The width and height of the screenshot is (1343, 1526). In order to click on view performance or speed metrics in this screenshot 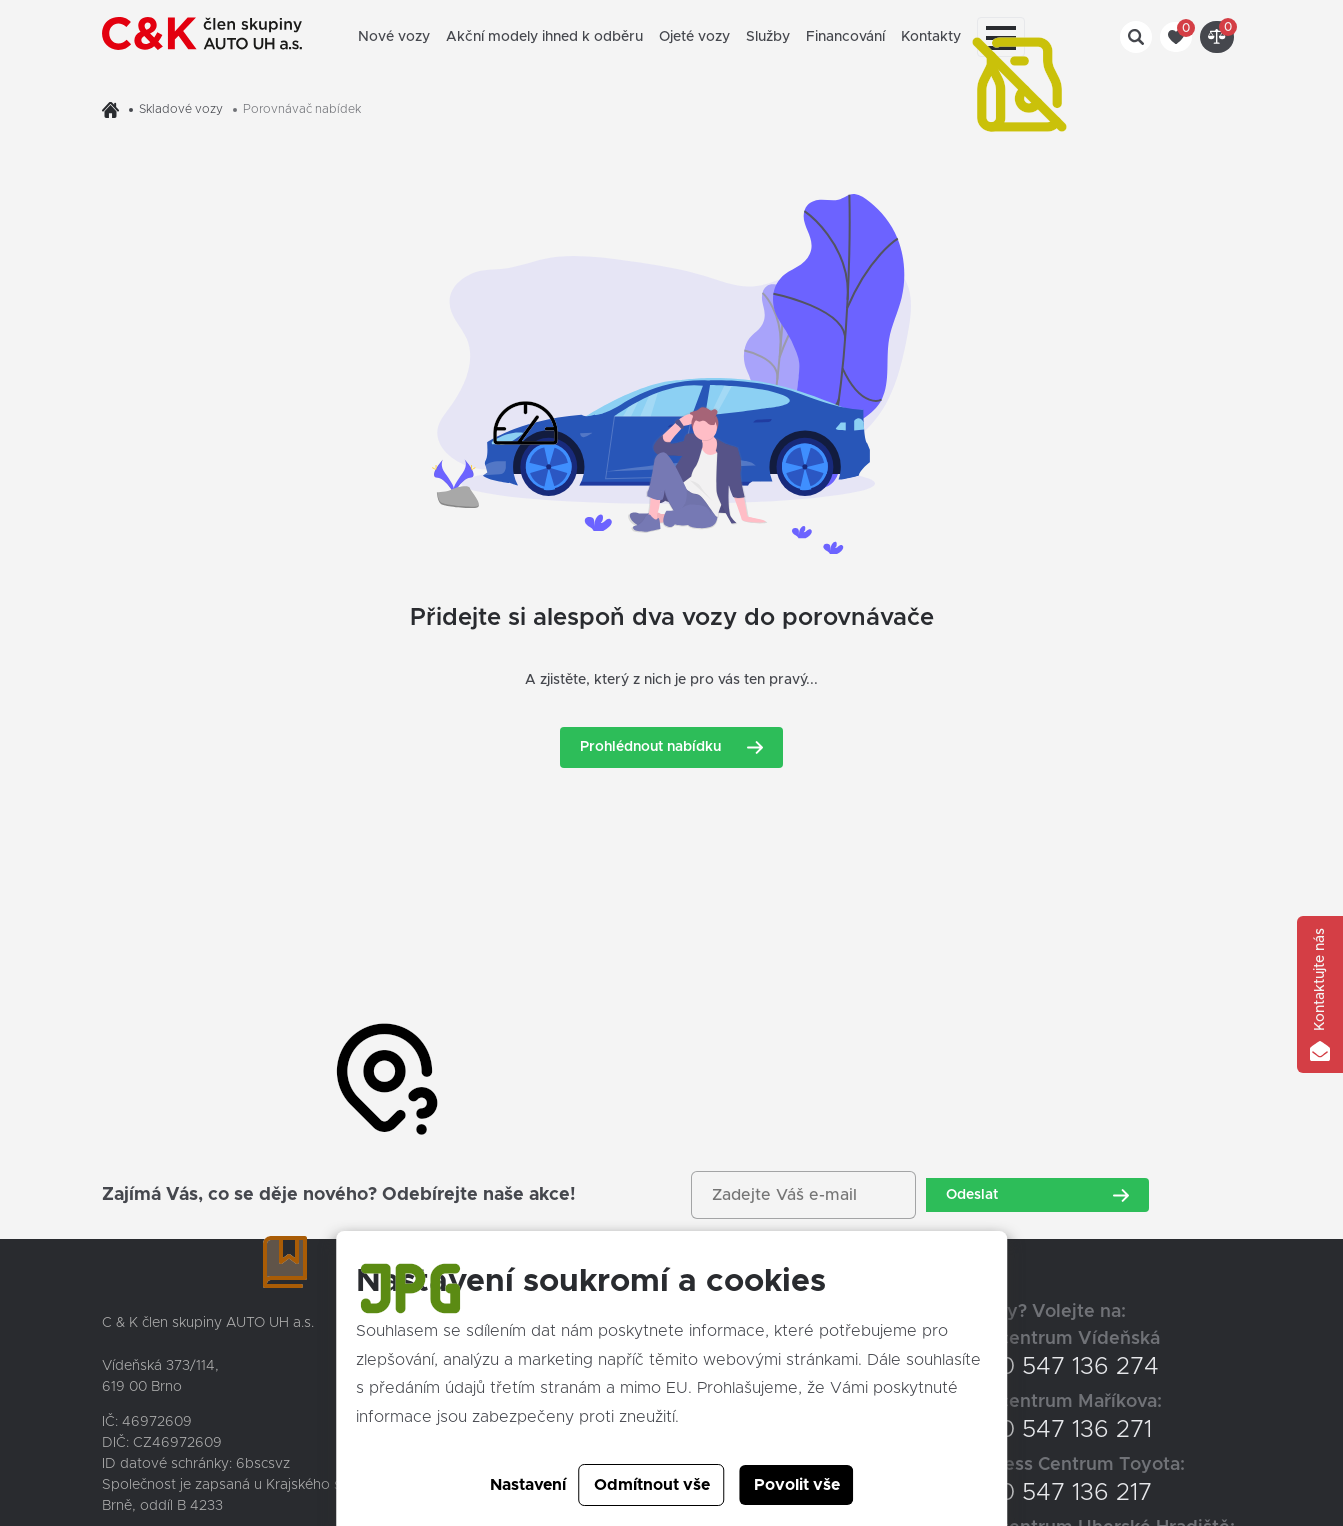, I will do `click(525, 426)`.